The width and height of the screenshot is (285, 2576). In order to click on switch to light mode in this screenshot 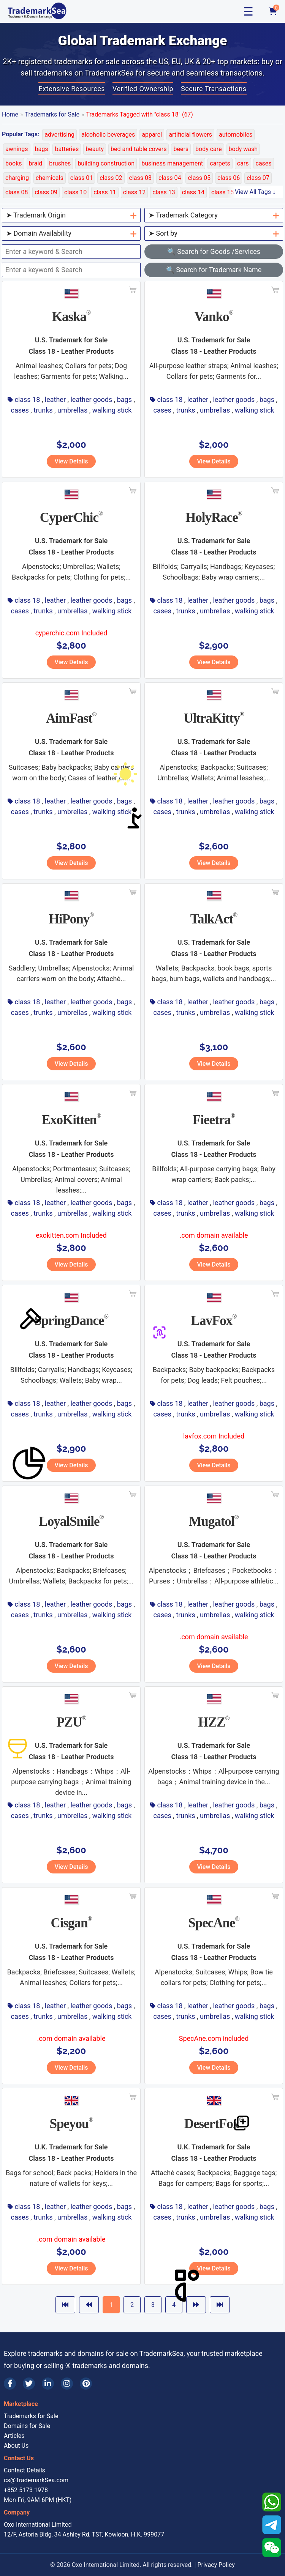, I will do `click(125, 774)`.